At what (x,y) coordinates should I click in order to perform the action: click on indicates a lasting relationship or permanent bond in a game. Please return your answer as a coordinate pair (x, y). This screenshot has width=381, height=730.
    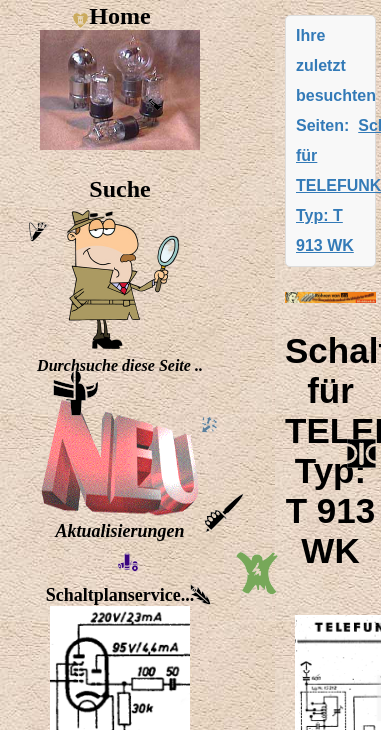
    Looking at the image, I should click on (80, 20).